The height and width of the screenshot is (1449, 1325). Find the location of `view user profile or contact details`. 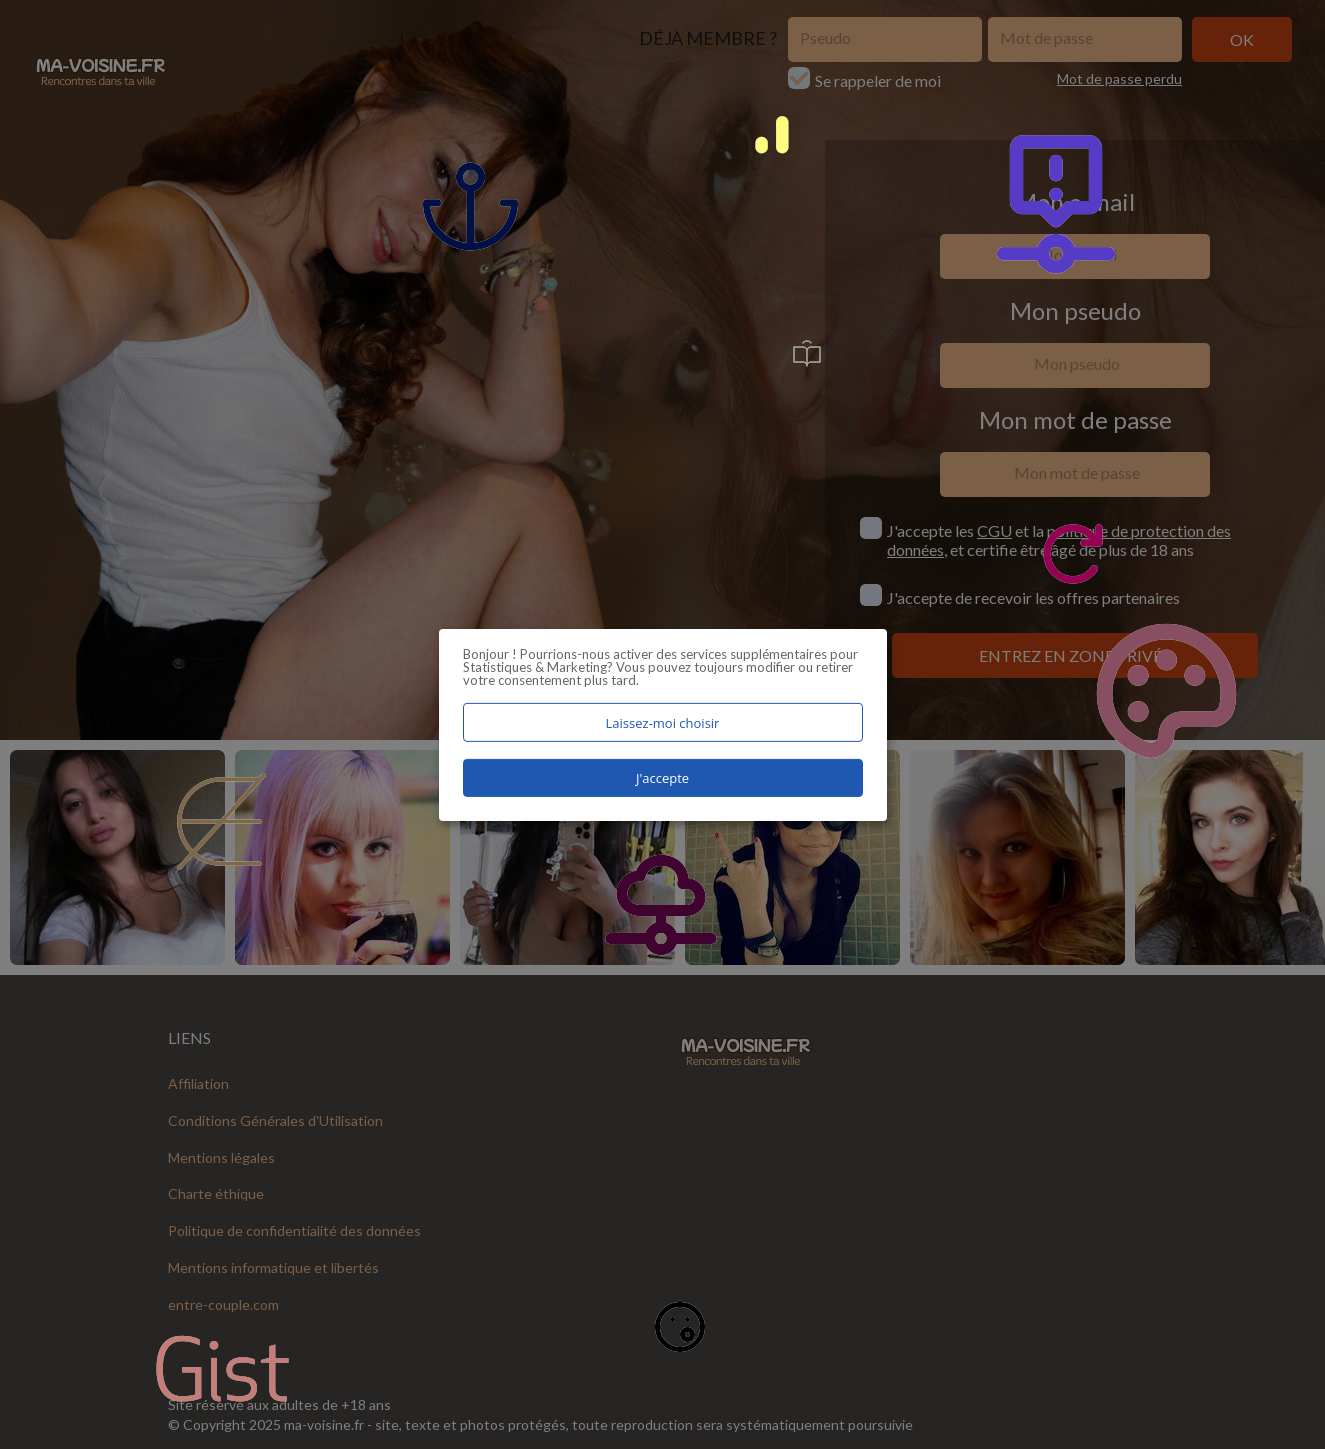

view user profile or contact details is located at coordinates (807, 353).